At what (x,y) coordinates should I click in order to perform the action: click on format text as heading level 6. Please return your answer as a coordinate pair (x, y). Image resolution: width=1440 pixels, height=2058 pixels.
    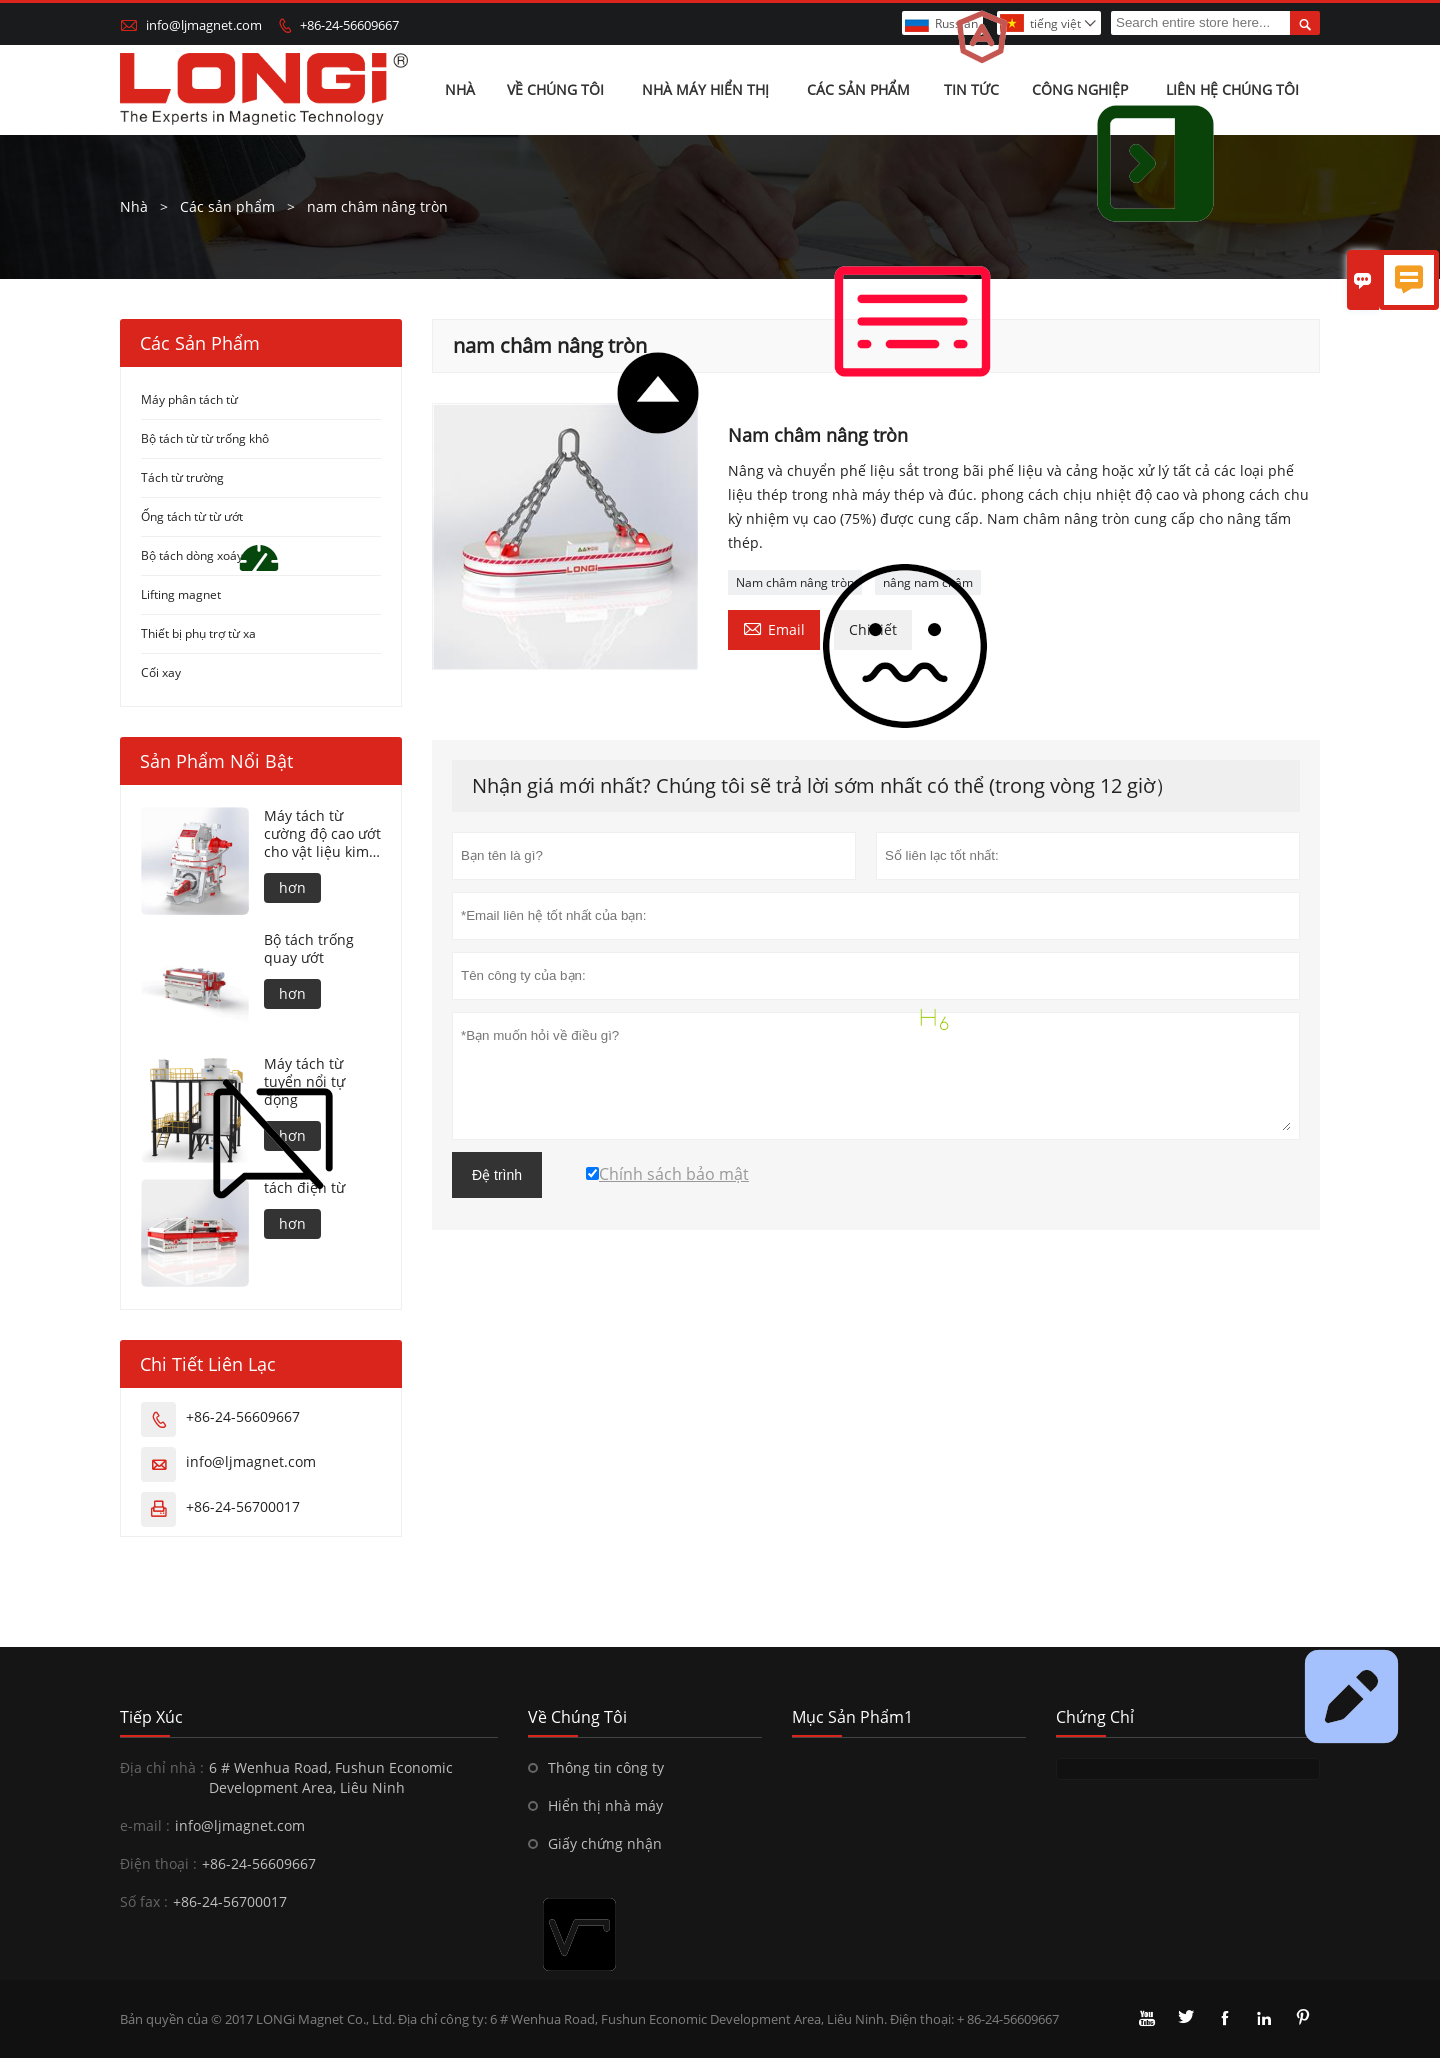
    Looking at the image, I should click on (933, 1019).